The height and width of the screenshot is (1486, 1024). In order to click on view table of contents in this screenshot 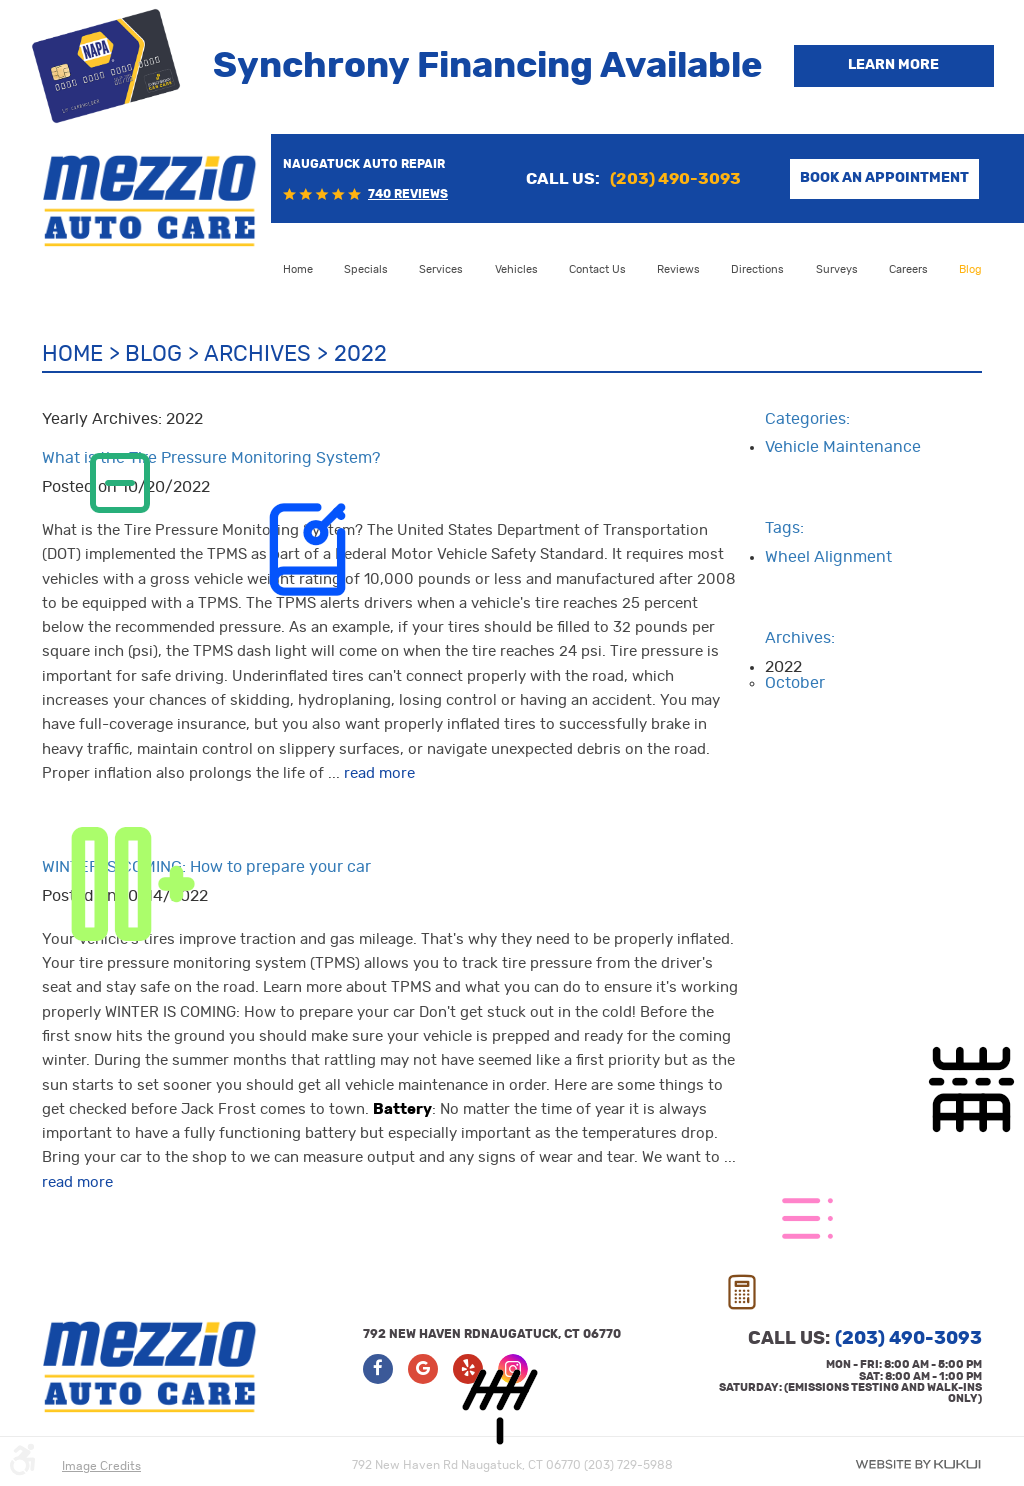, I will do `click(807, 1218)`.